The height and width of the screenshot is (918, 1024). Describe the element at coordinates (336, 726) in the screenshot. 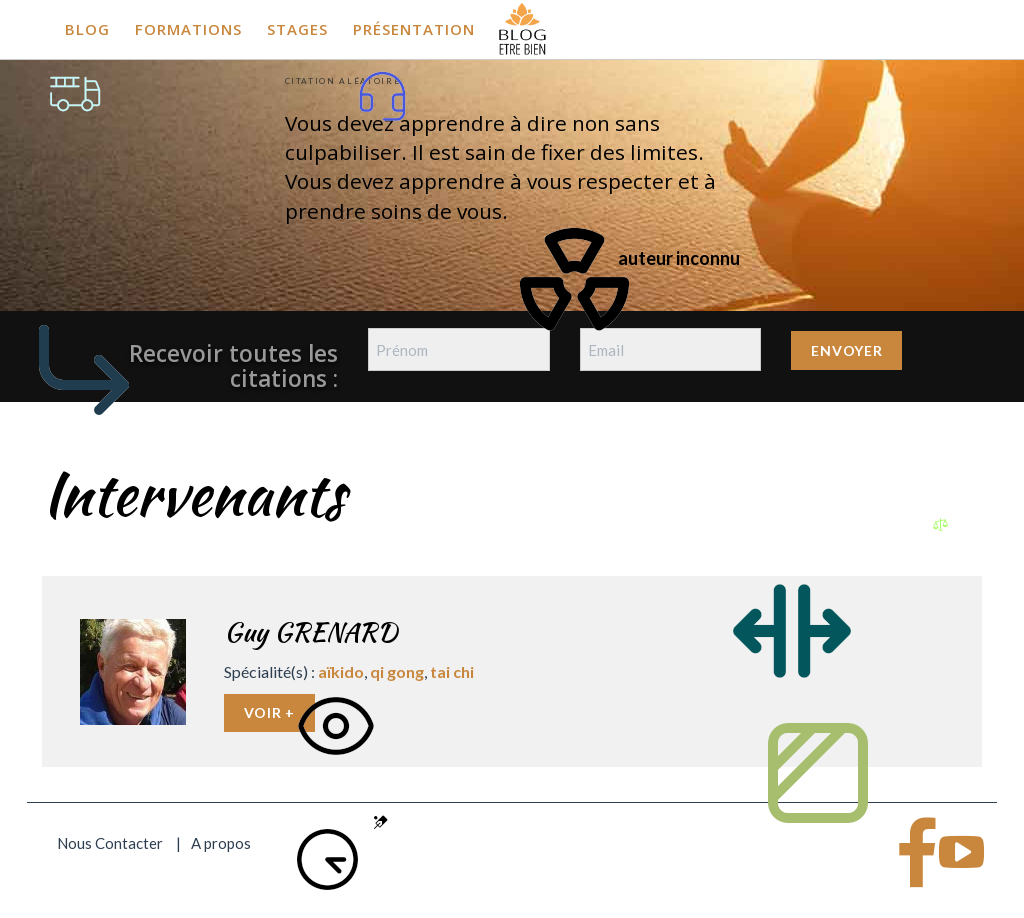

I see `view or preview content` at that location.